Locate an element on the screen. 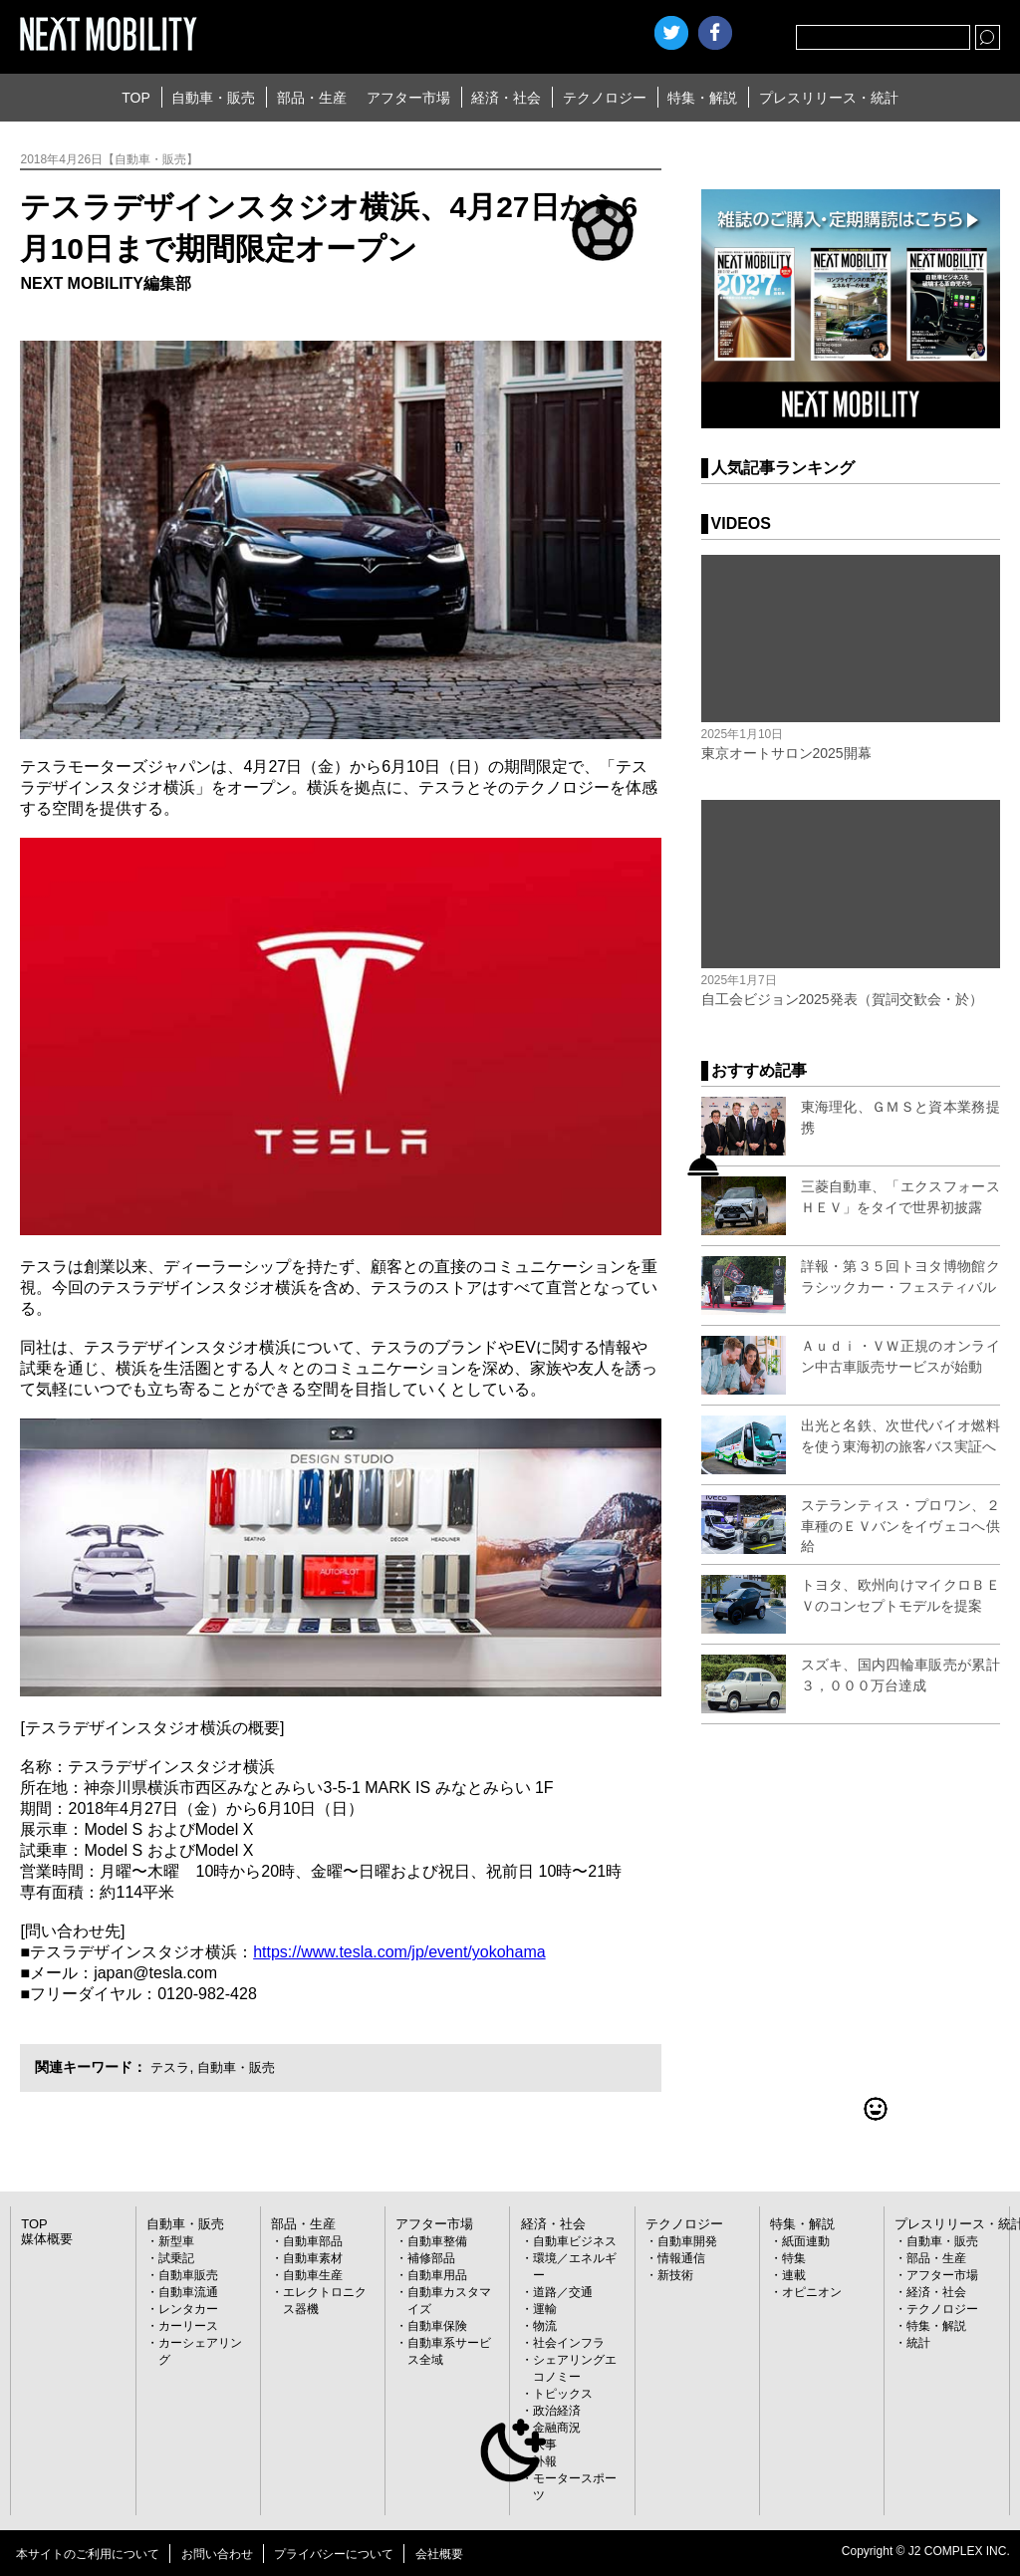 The height and width of the screenshot is (2576, 1020). access soccer or football content is located at coordinates (603, 230).